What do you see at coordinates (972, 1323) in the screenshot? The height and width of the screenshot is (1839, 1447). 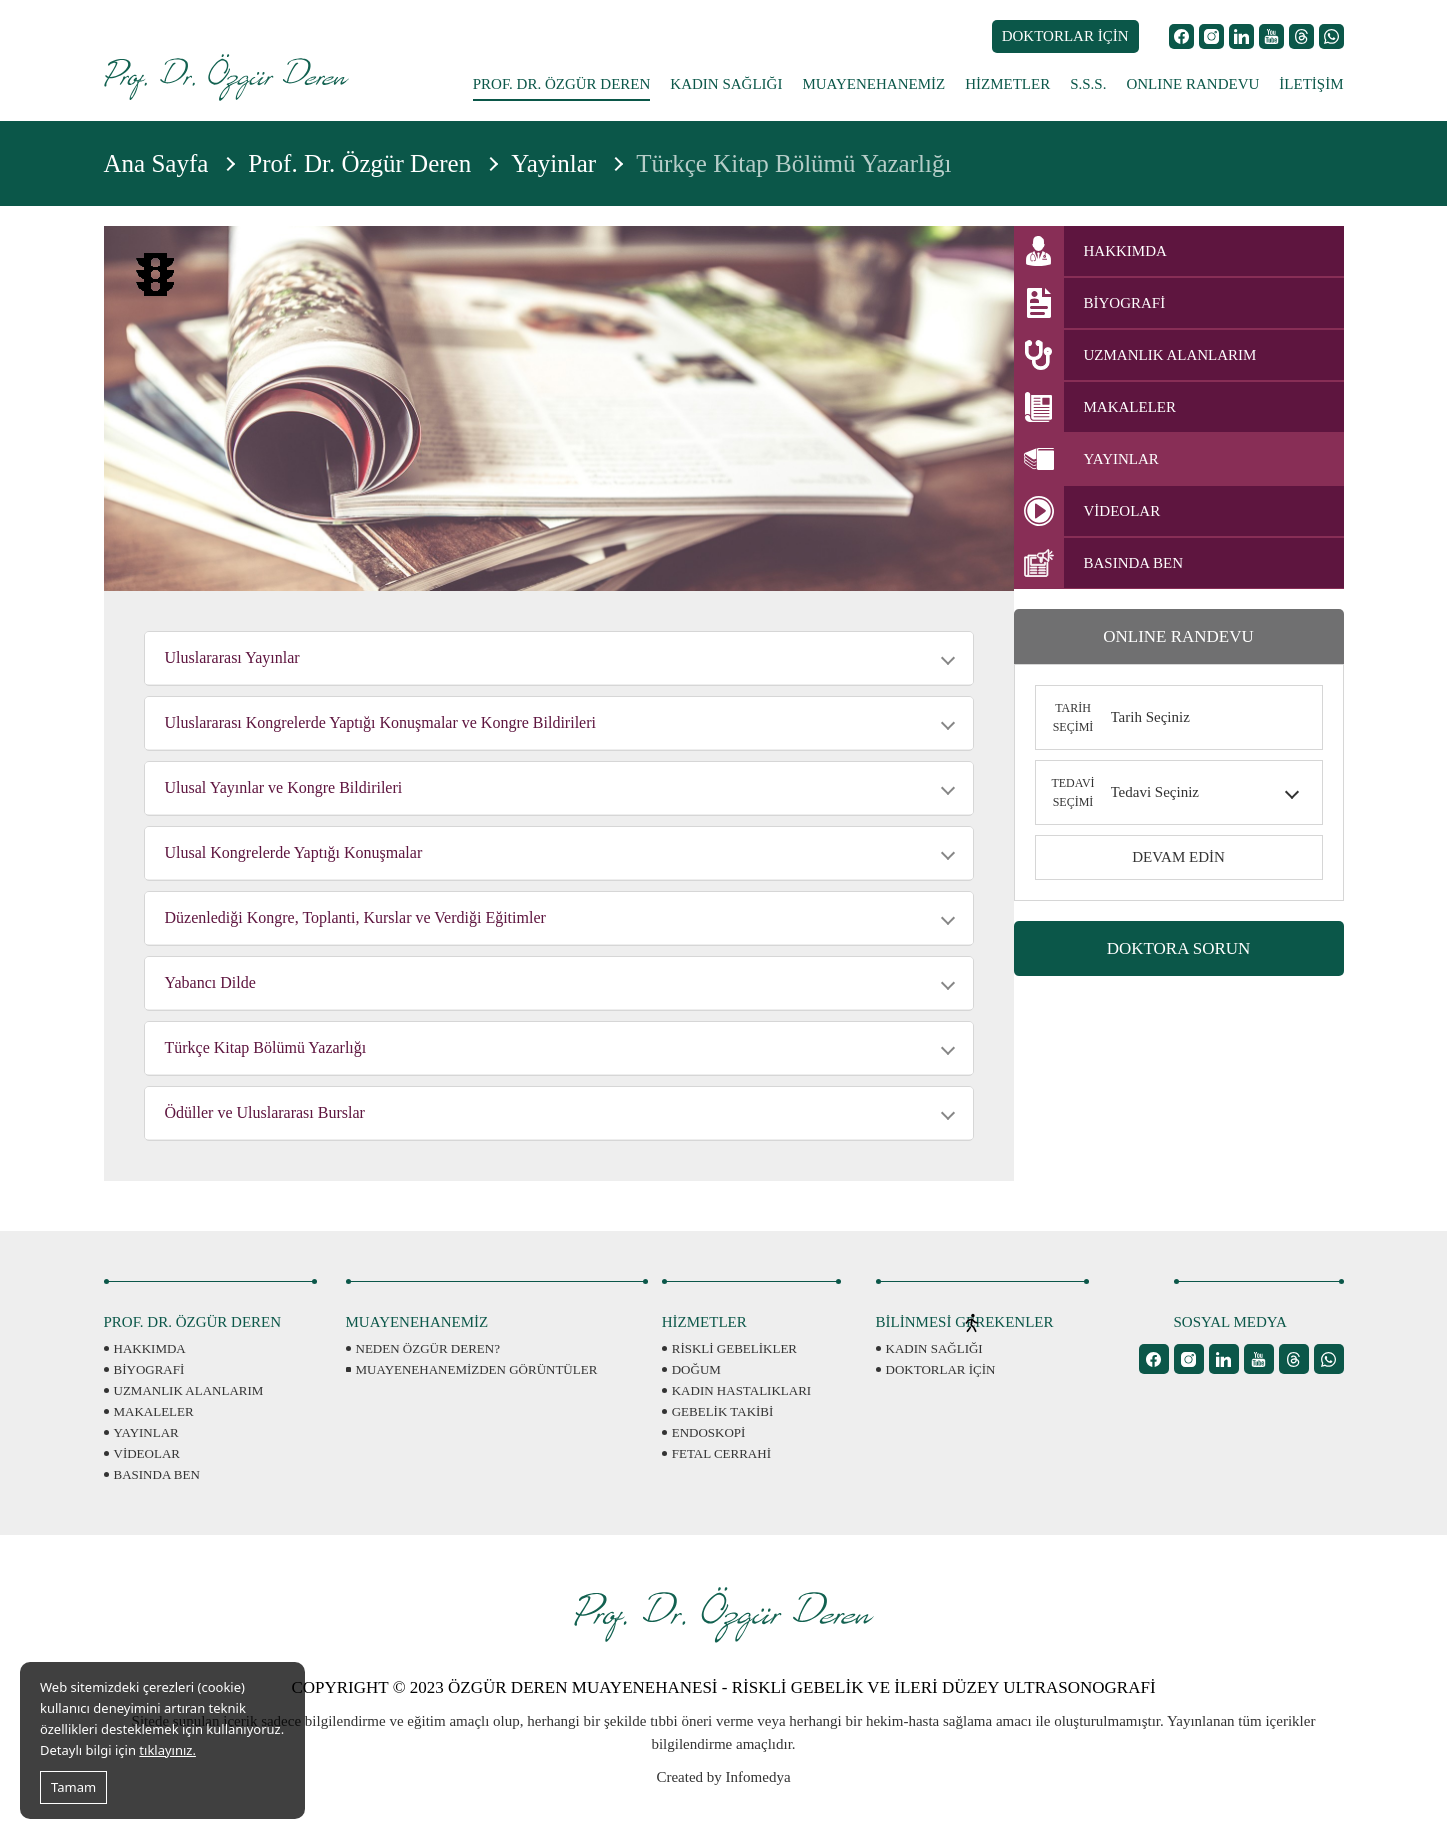 I see `select walking as your navigation mode` at bounding box center [972, 1323].